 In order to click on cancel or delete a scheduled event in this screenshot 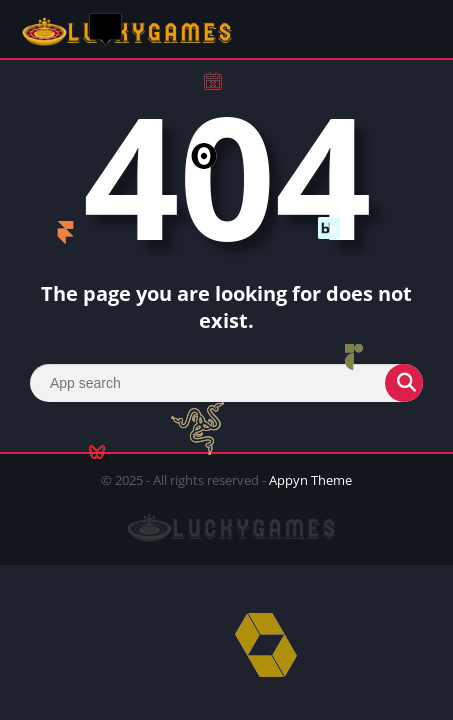, I will do `click(213, 82)`.